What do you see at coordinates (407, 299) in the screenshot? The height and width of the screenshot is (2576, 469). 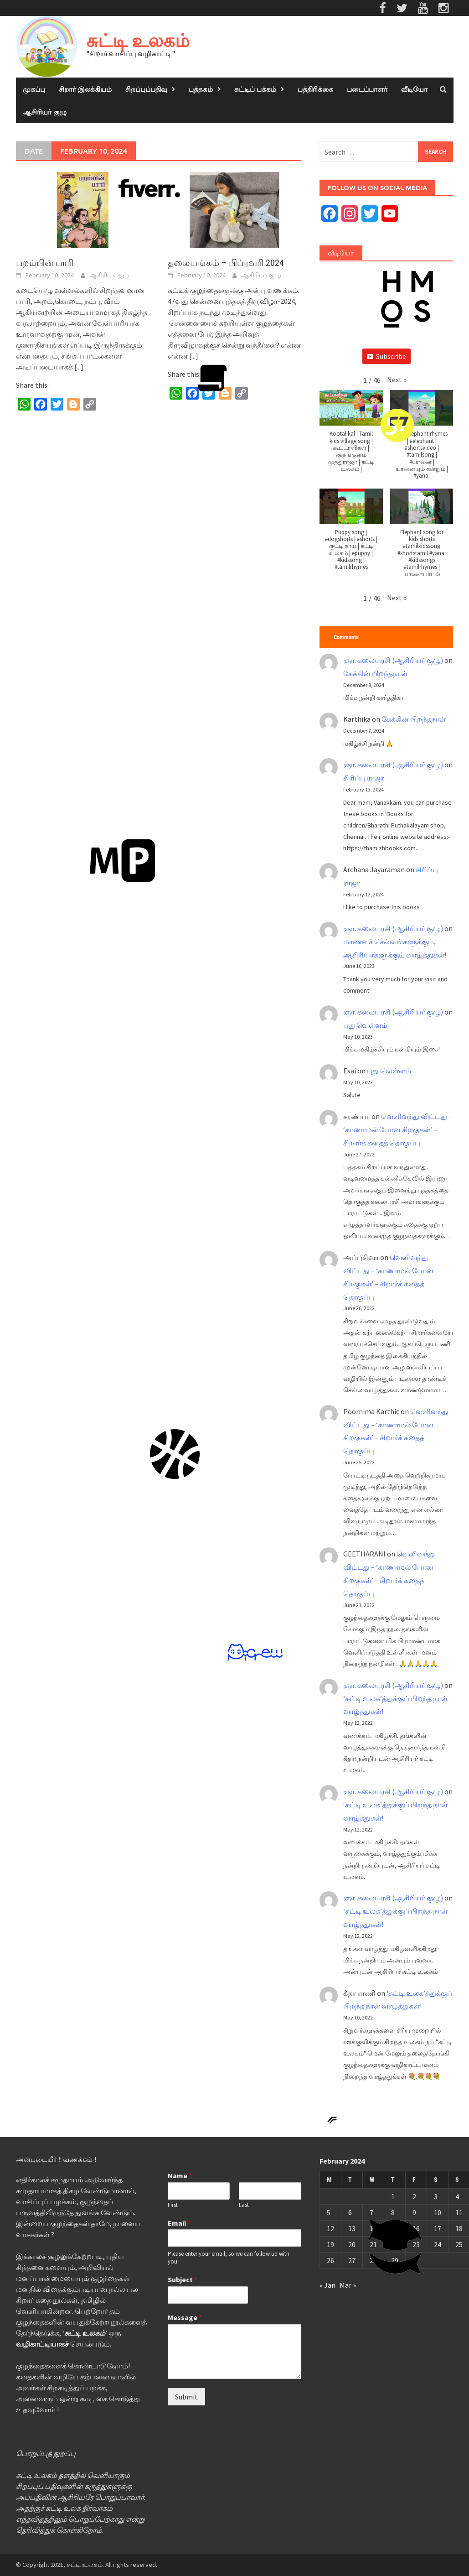 I see `harmonyos operating system logo` at bounding box center [407, 299].